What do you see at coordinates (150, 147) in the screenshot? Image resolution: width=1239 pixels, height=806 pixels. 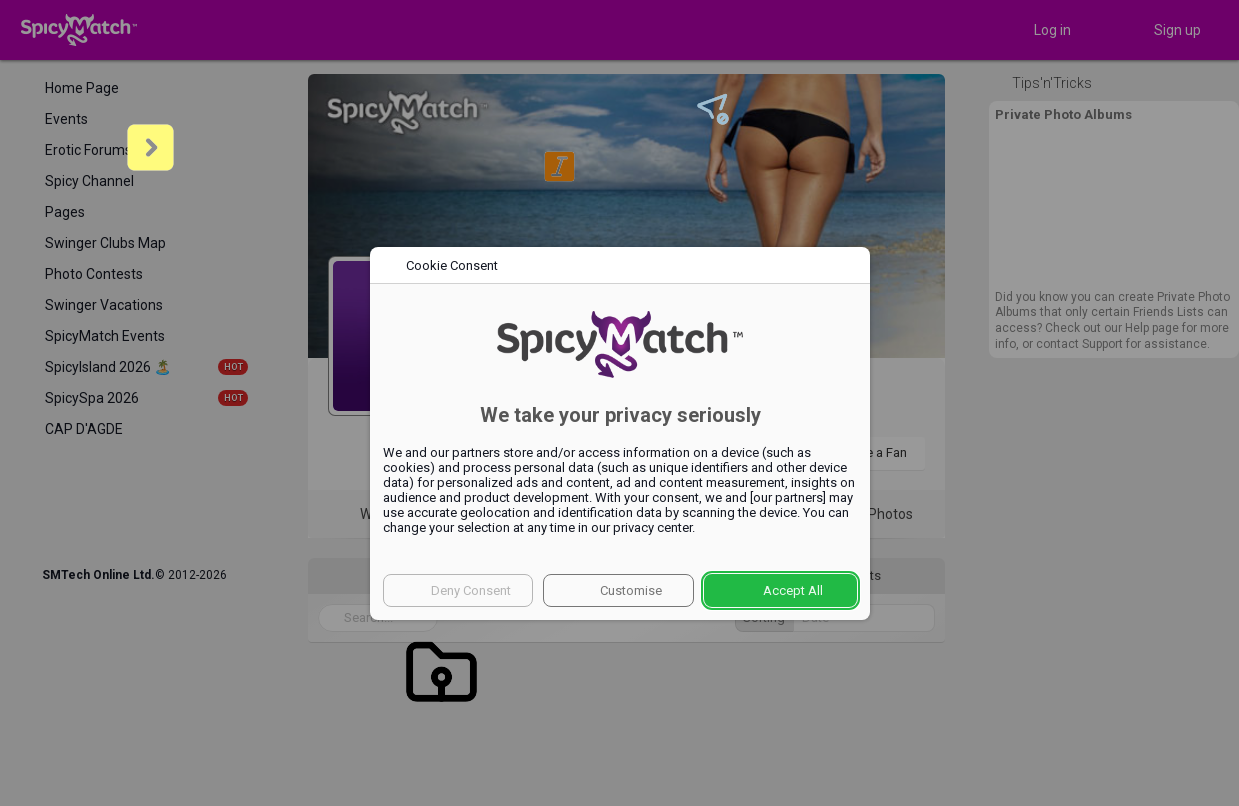 I see `navigate to the next item or screen` at bounding box center [150, 147].